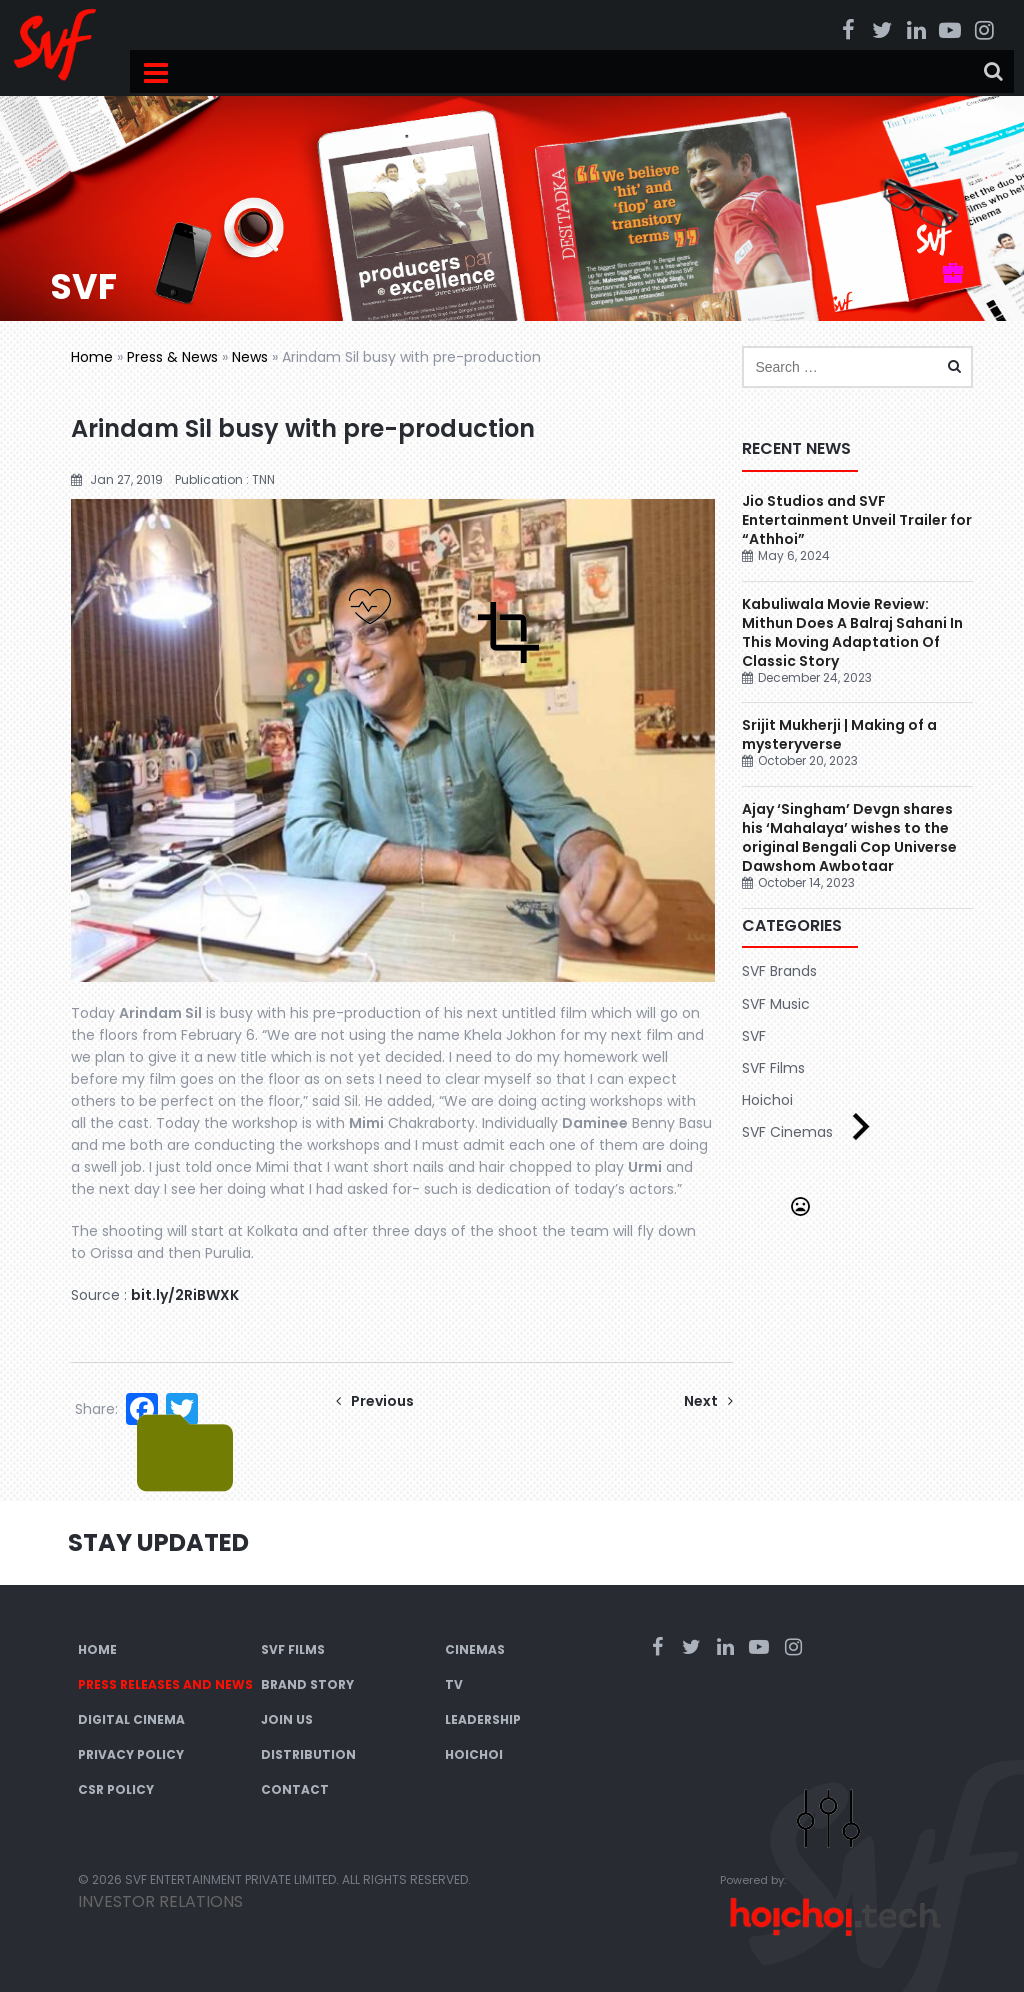 The width and height of the screenshot is (1024, 1992). I want to click on view health or fitness metrics, so click(370, 605).